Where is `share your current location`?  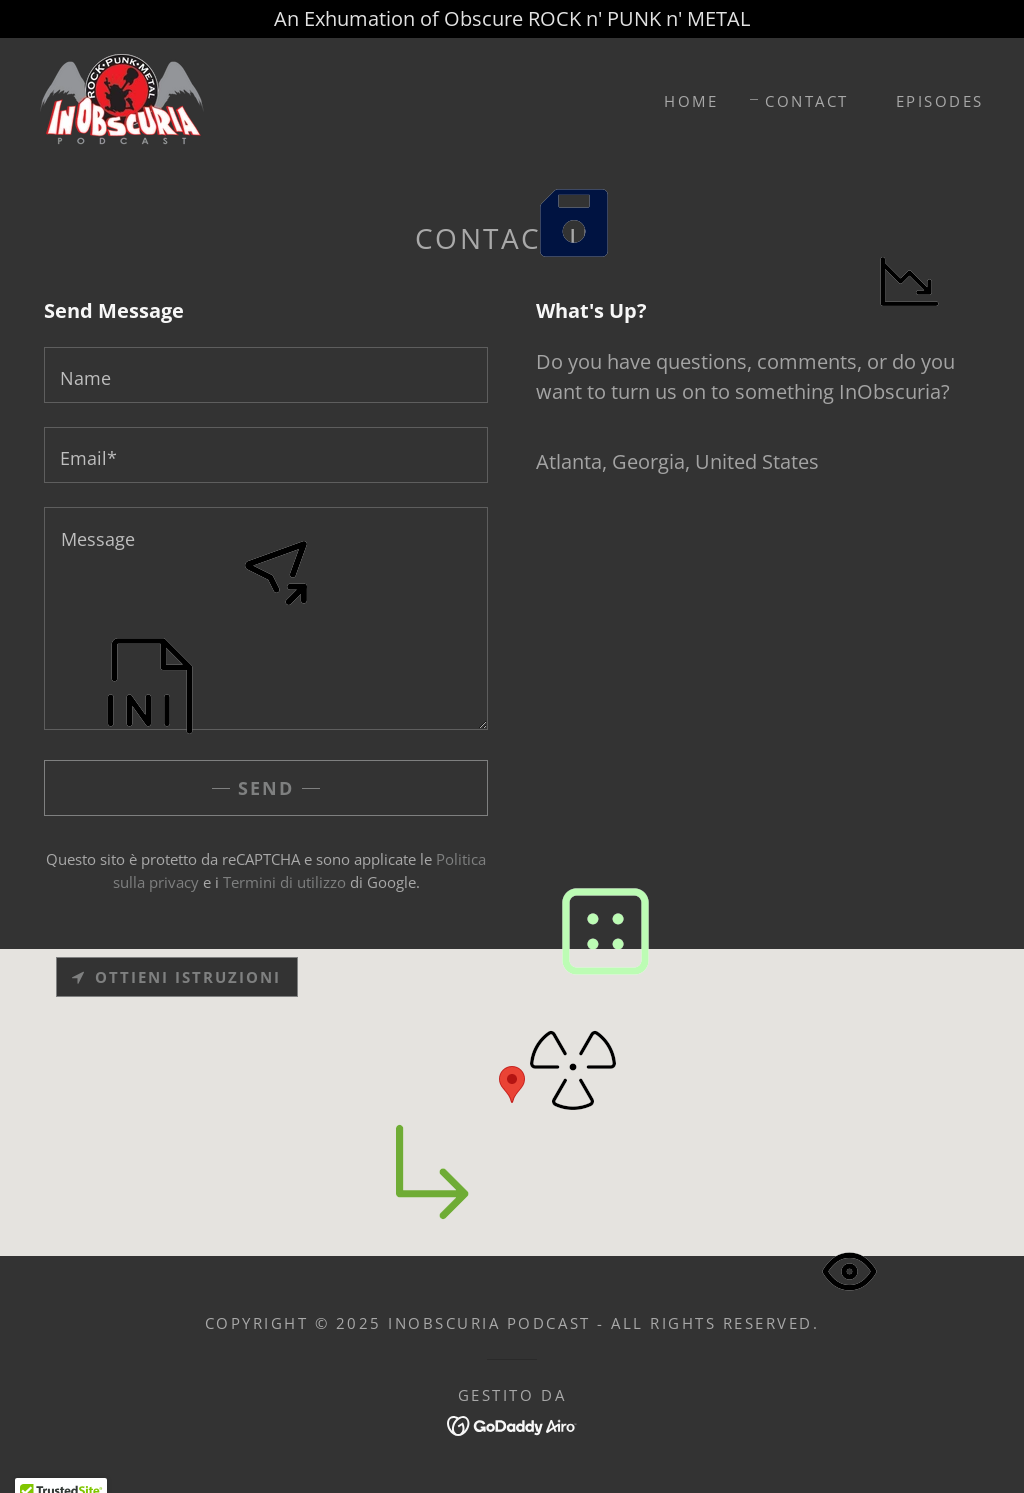 share your current location is located at coordinates (276, 571).